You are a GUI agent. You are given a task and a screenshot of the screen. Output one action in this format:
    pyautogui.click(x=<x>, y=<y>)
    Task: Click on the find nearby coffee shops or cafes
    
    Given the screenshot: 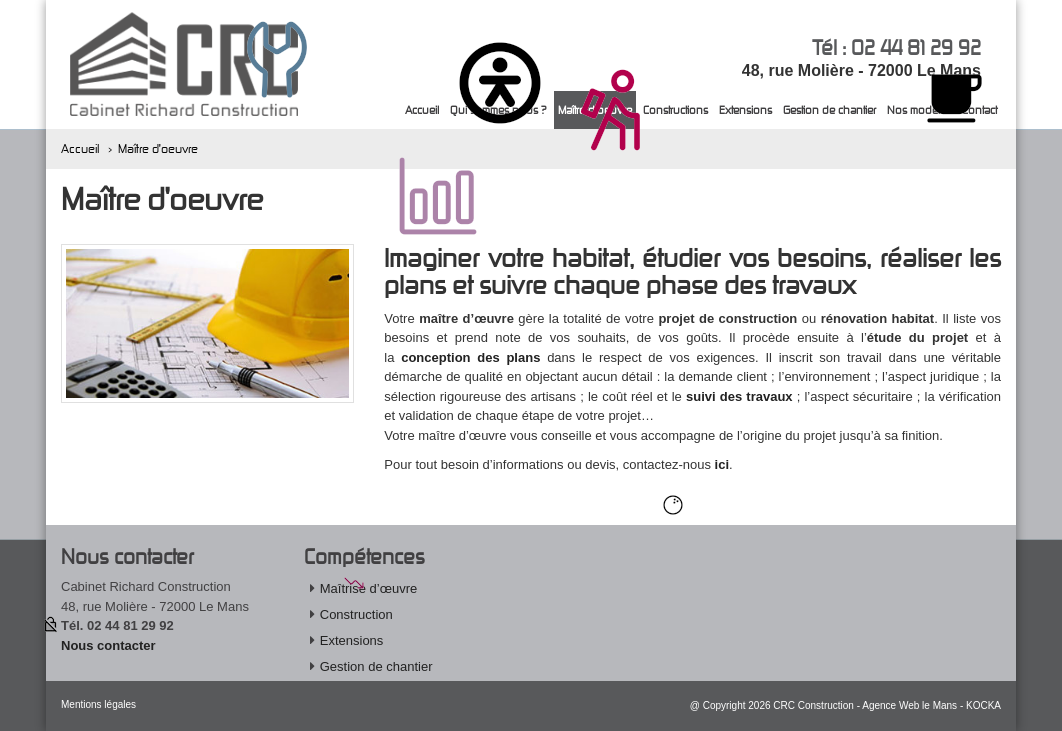 What is the action you would take?
    pyautogui.click(x=954, y=99)
    